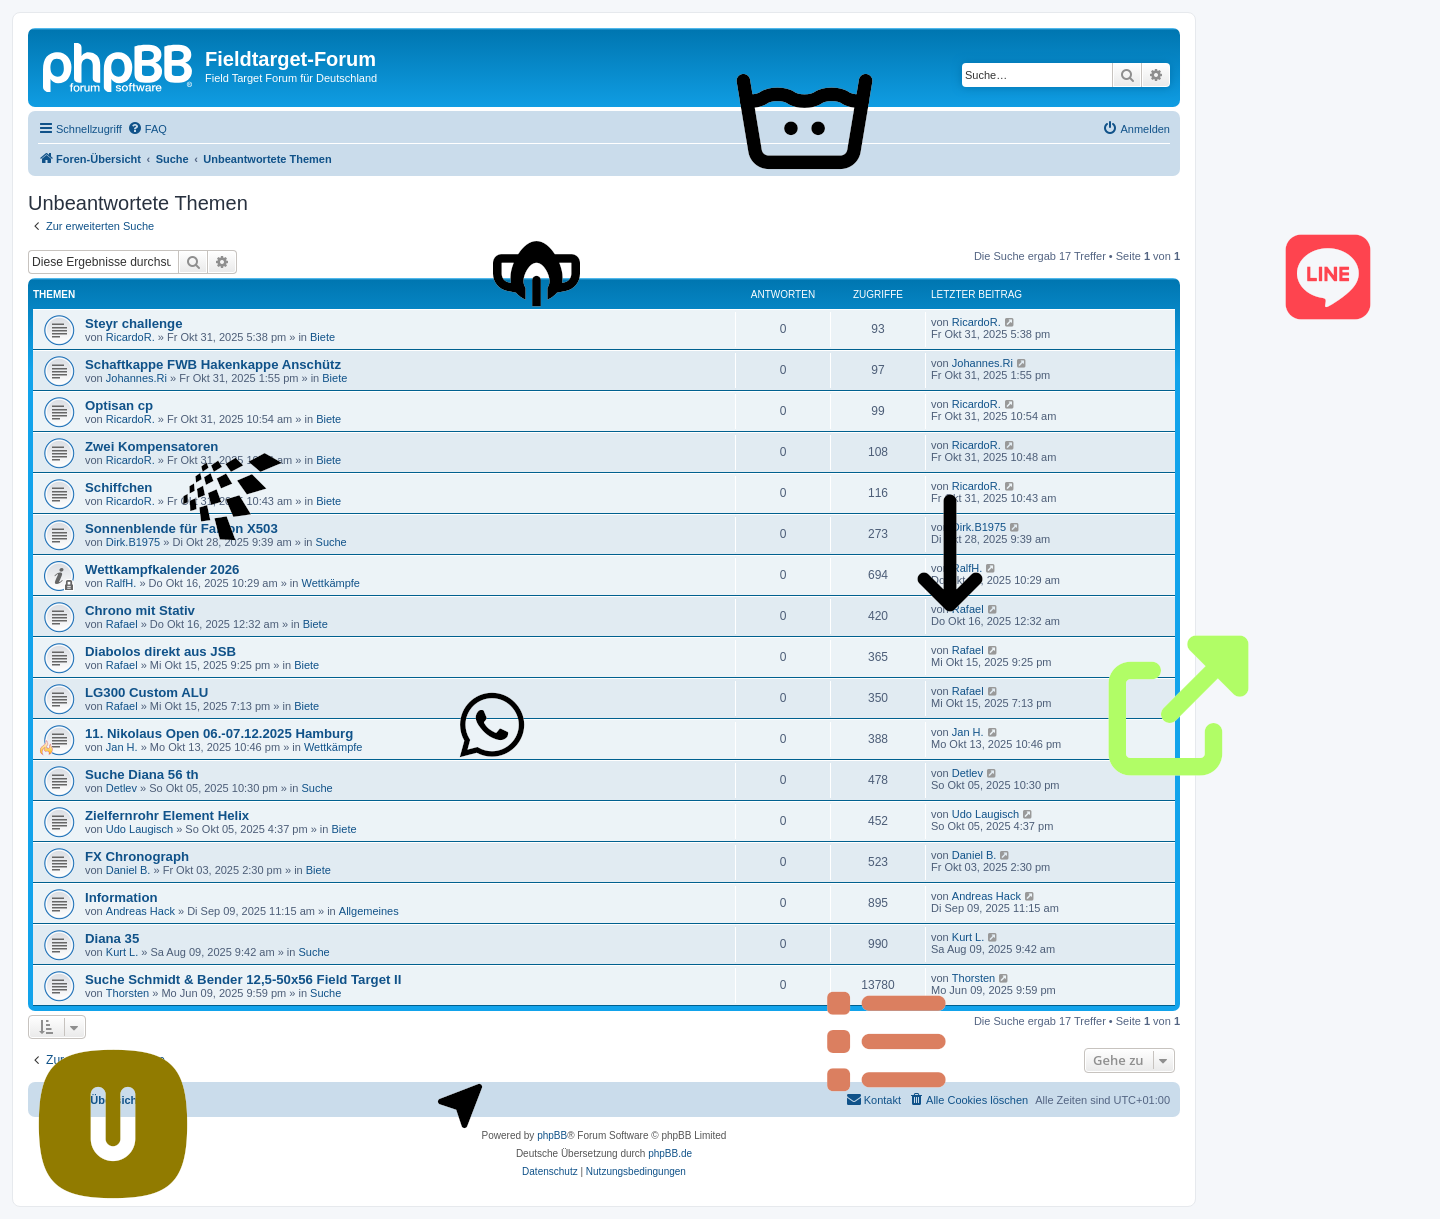 Image resolution: width=1440 pixels, height=1219 pixels. What do you see at coordinates (950, 553) in the screenshot?
I see `scroll down or view more content` at bounding box center [950, 553].